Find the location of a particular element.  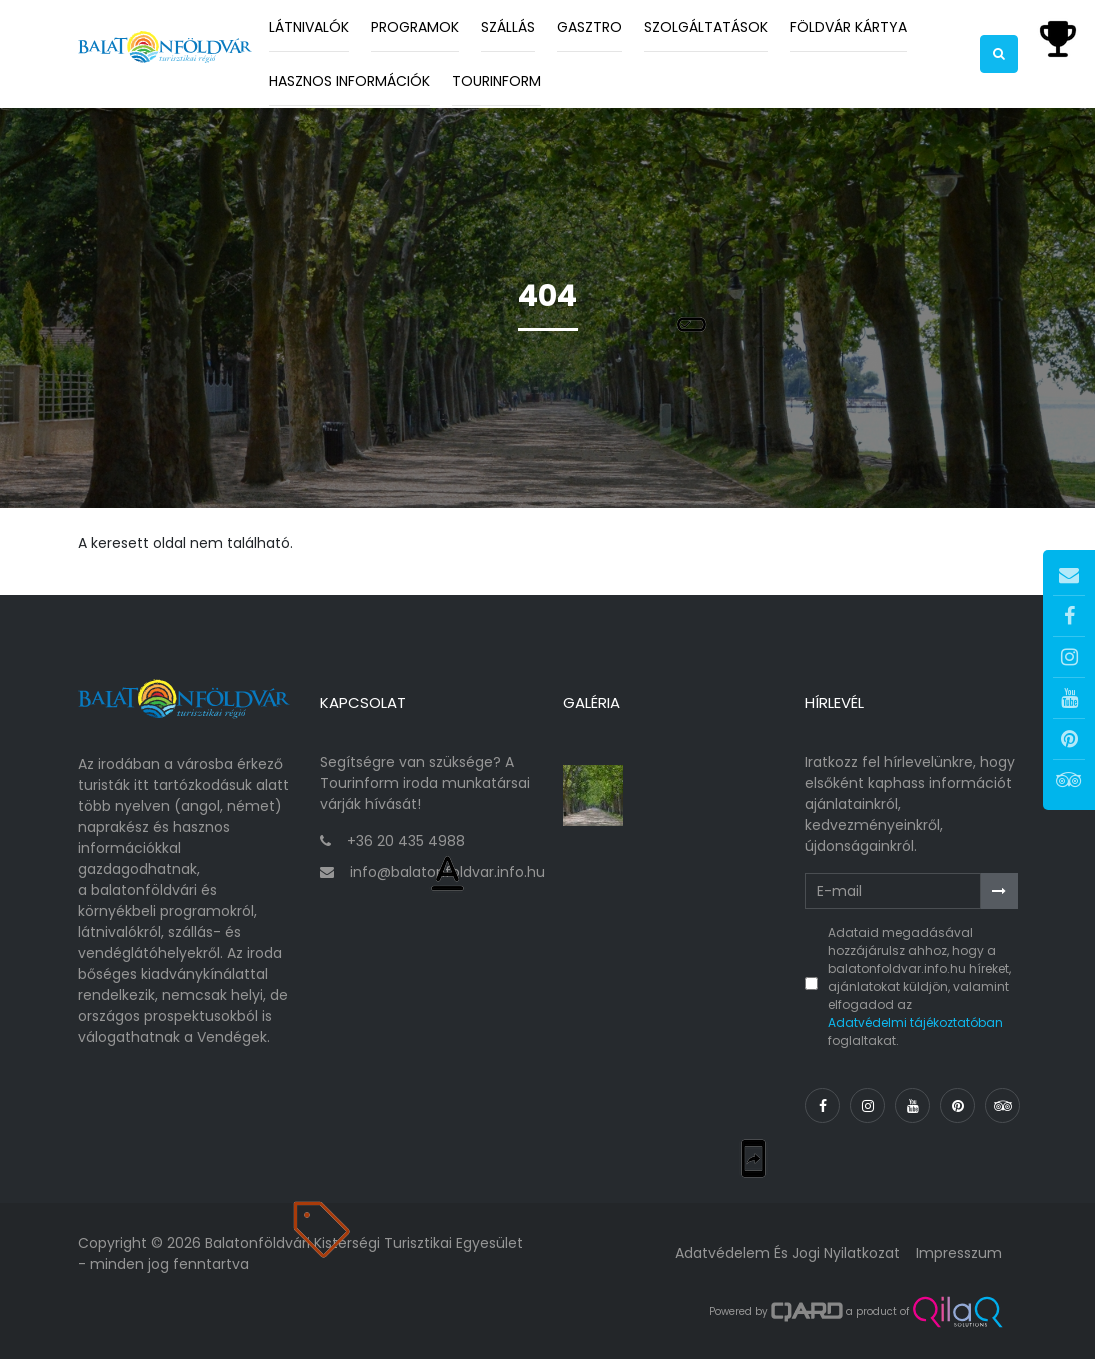

change text formatting options is located at coordinates (447, 874).